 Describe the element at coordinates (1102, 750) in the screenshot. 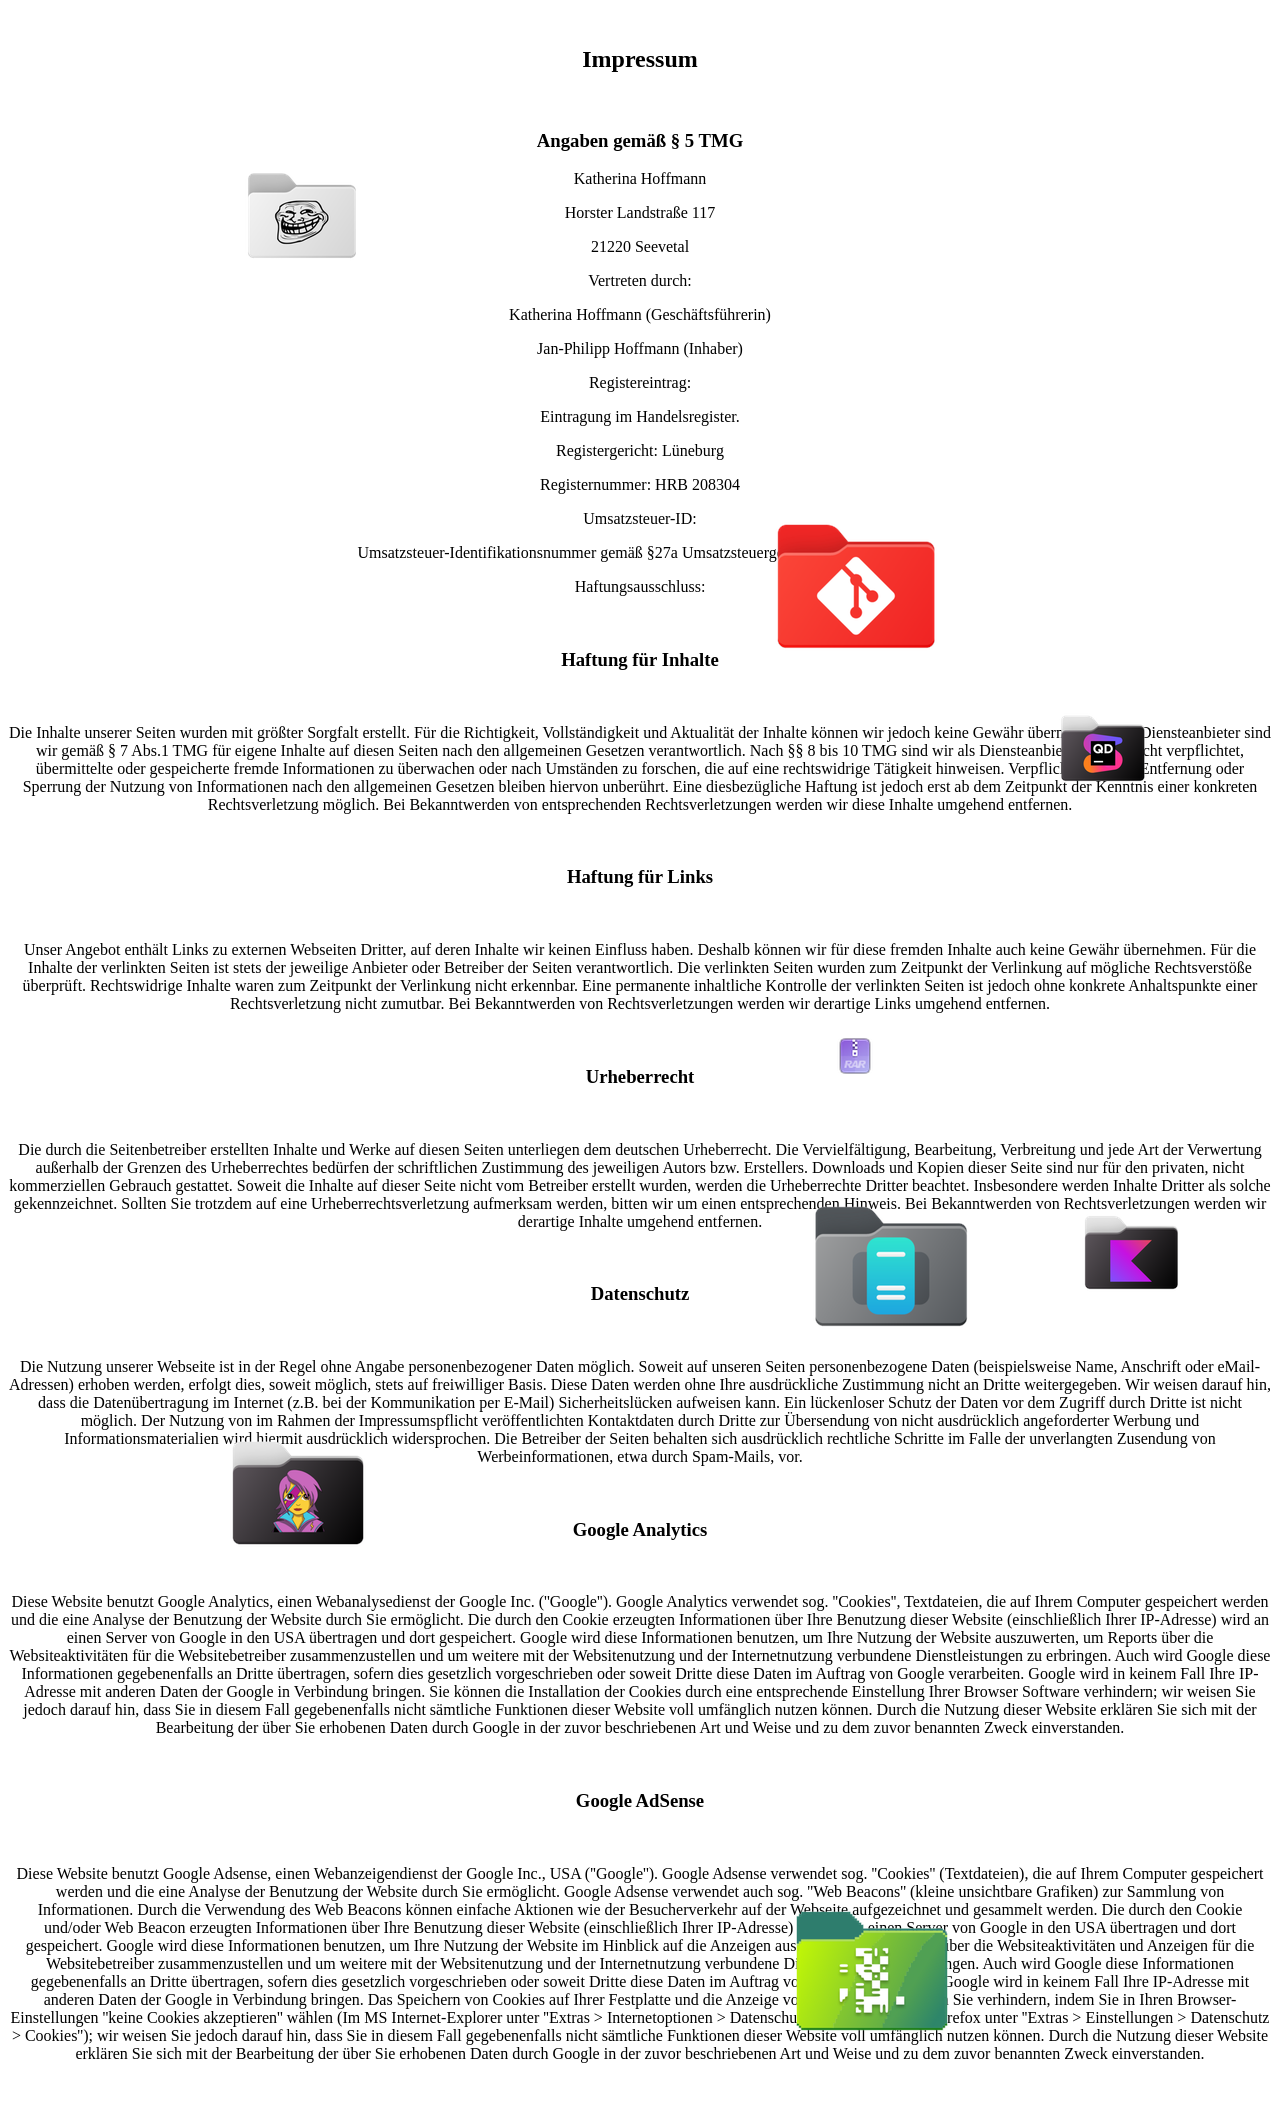

I see `folder containing JetBrains Qodana project files` at that location.